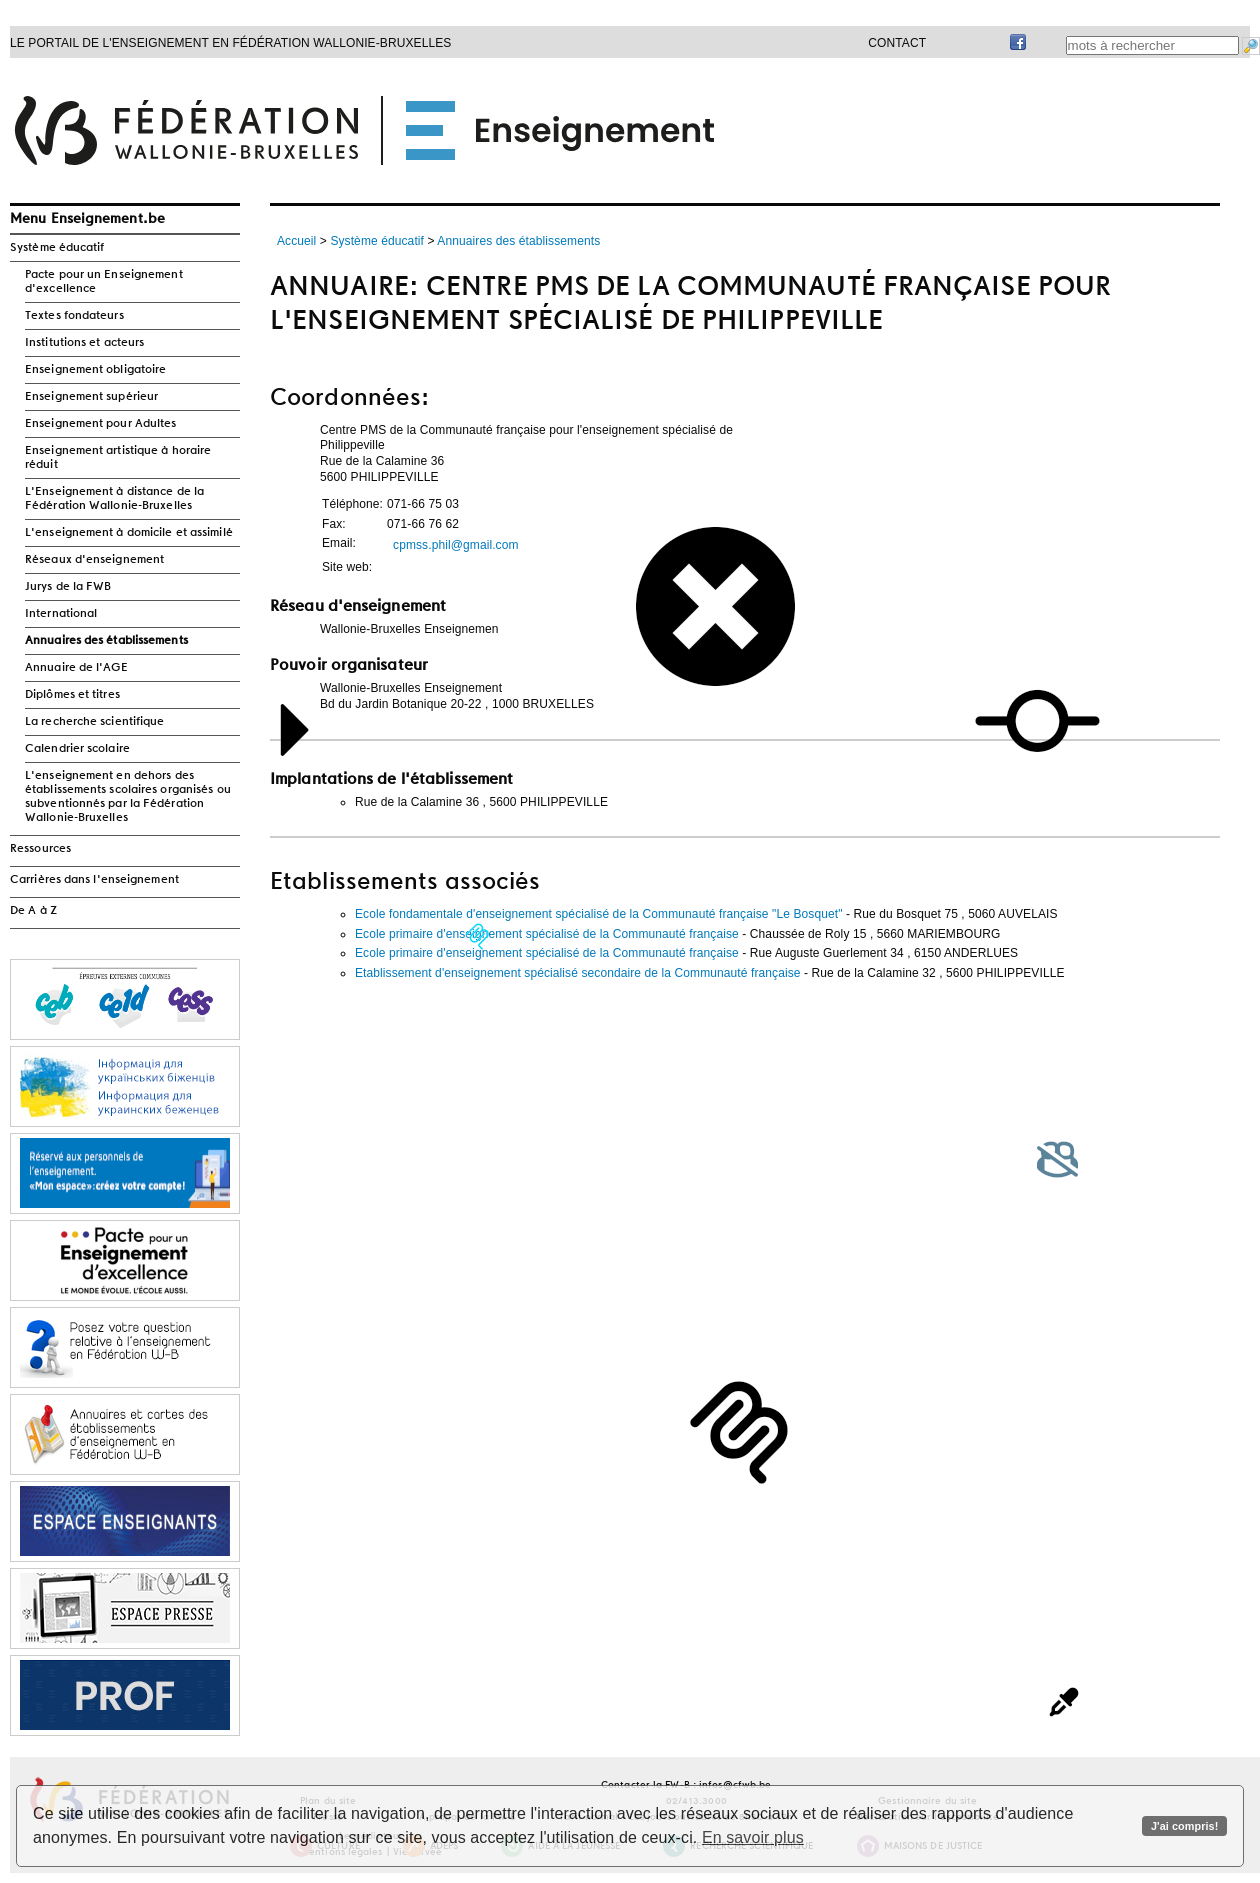 The image size is (1260, 1883). Describe the element at coordinates (1064, 1702) in the screenshot. I see `pick a color from the canvas` at that location.